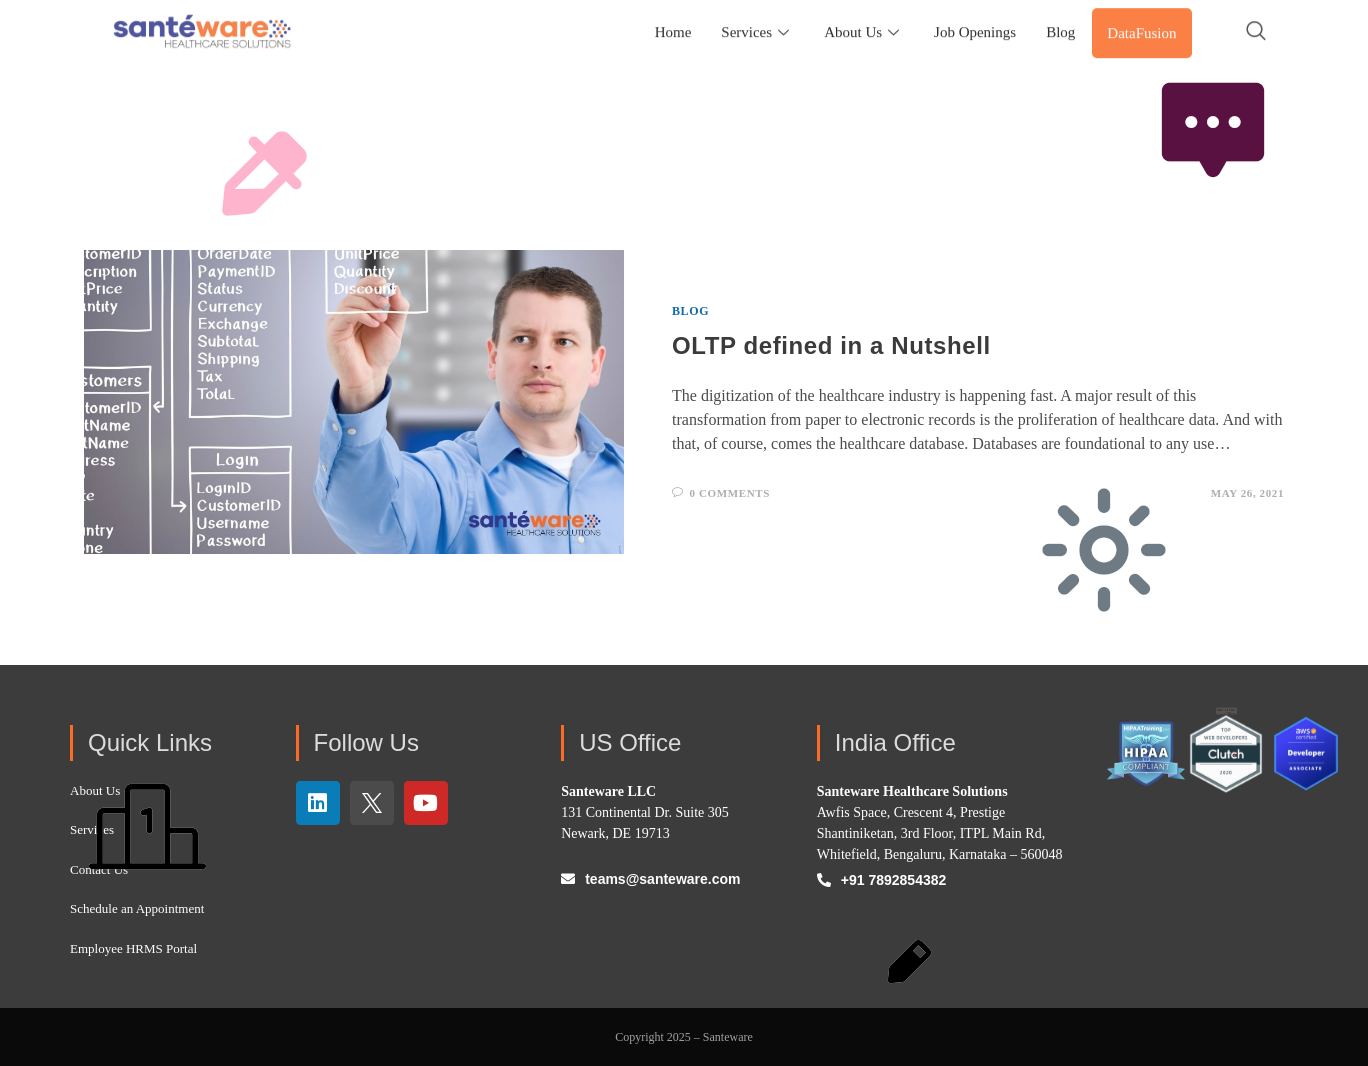 The height and width of the screenshot is (1066, 1368). Describe the element at coordinates (147, 826) in the screenshot. I see `view leaderboard or rankings` at that location.